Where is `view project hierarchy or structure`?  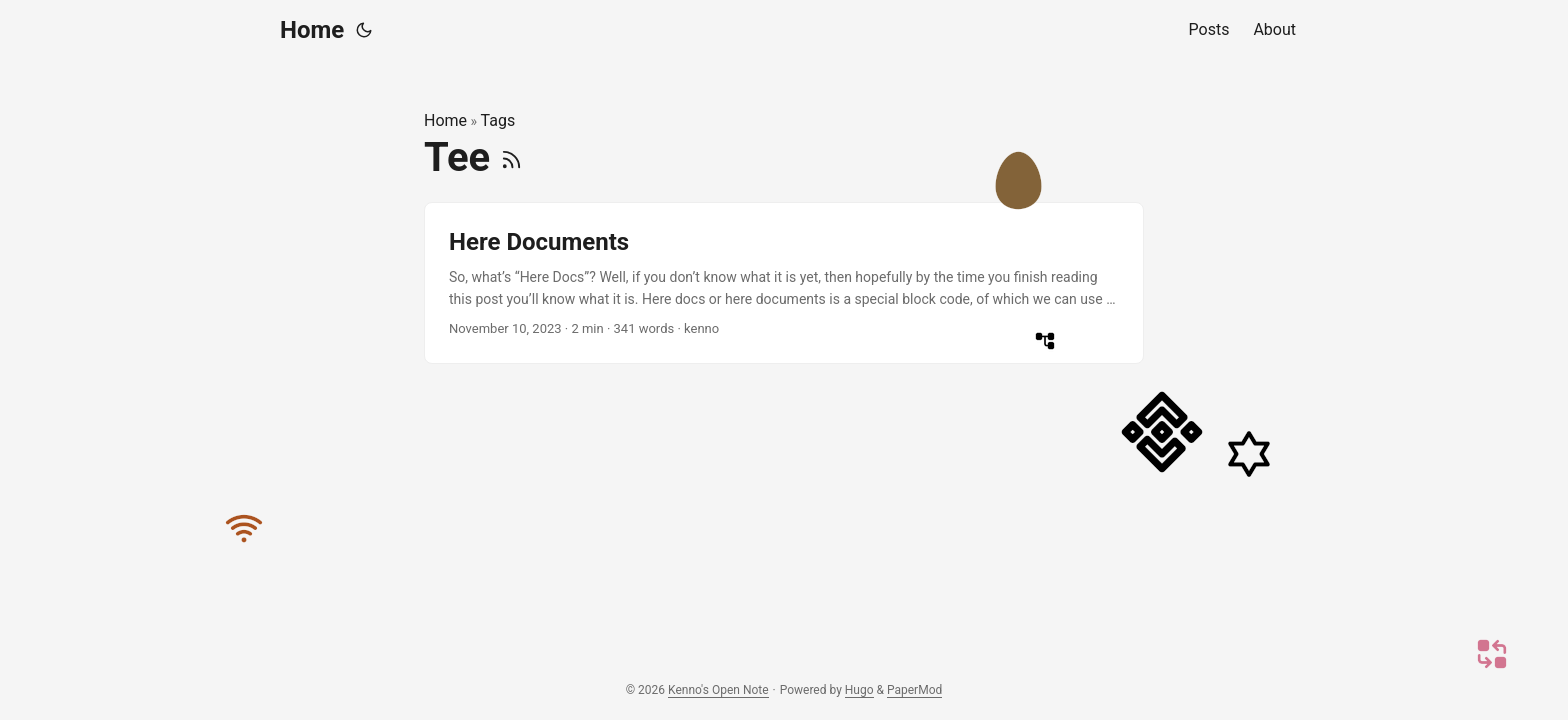 view project hierarchy or structure is located at coordinates (1045, 341).